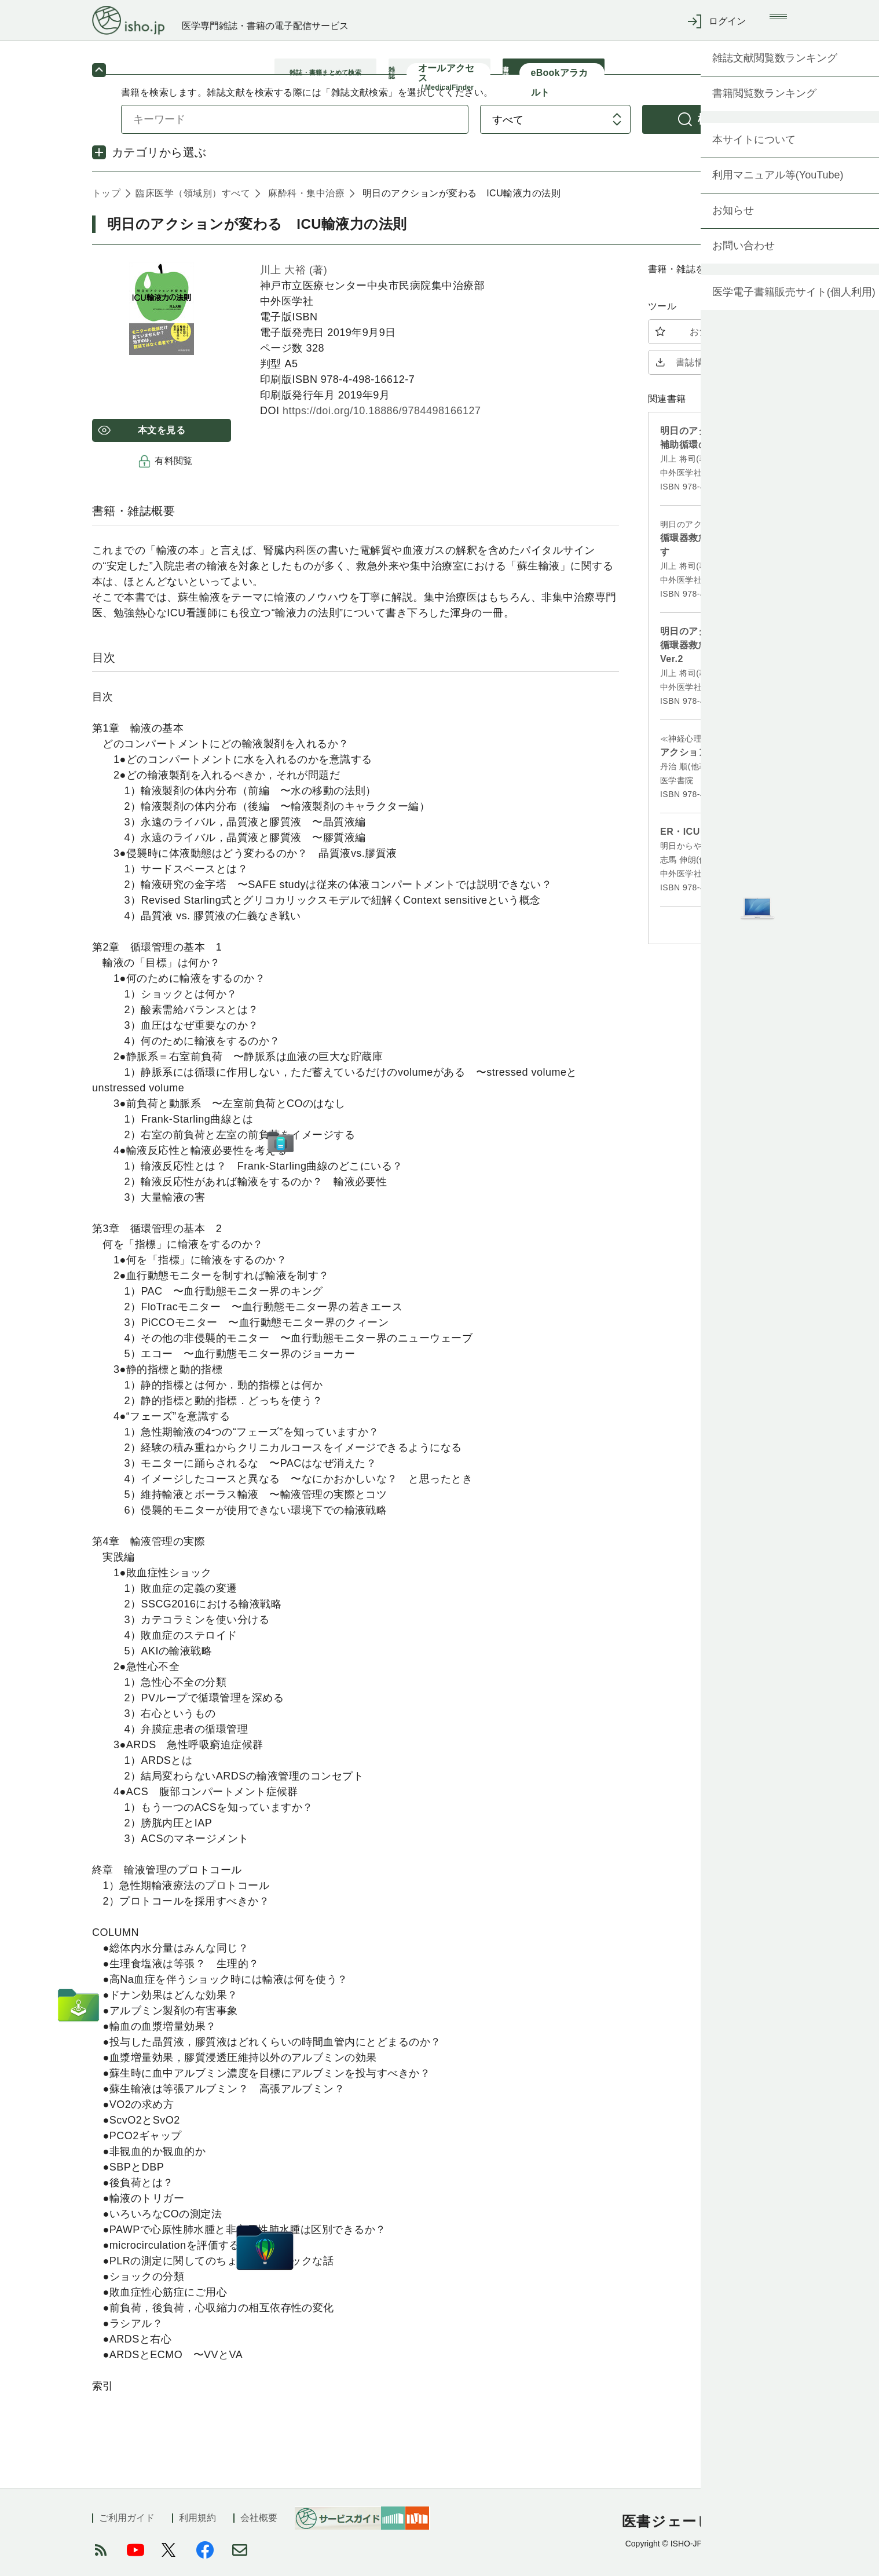 This screenshot has width=879, height=2576. Describe the element at coordinates (757, 908) in the screenshot. I see `represents an apple ibook g4 laptop device` at that location.